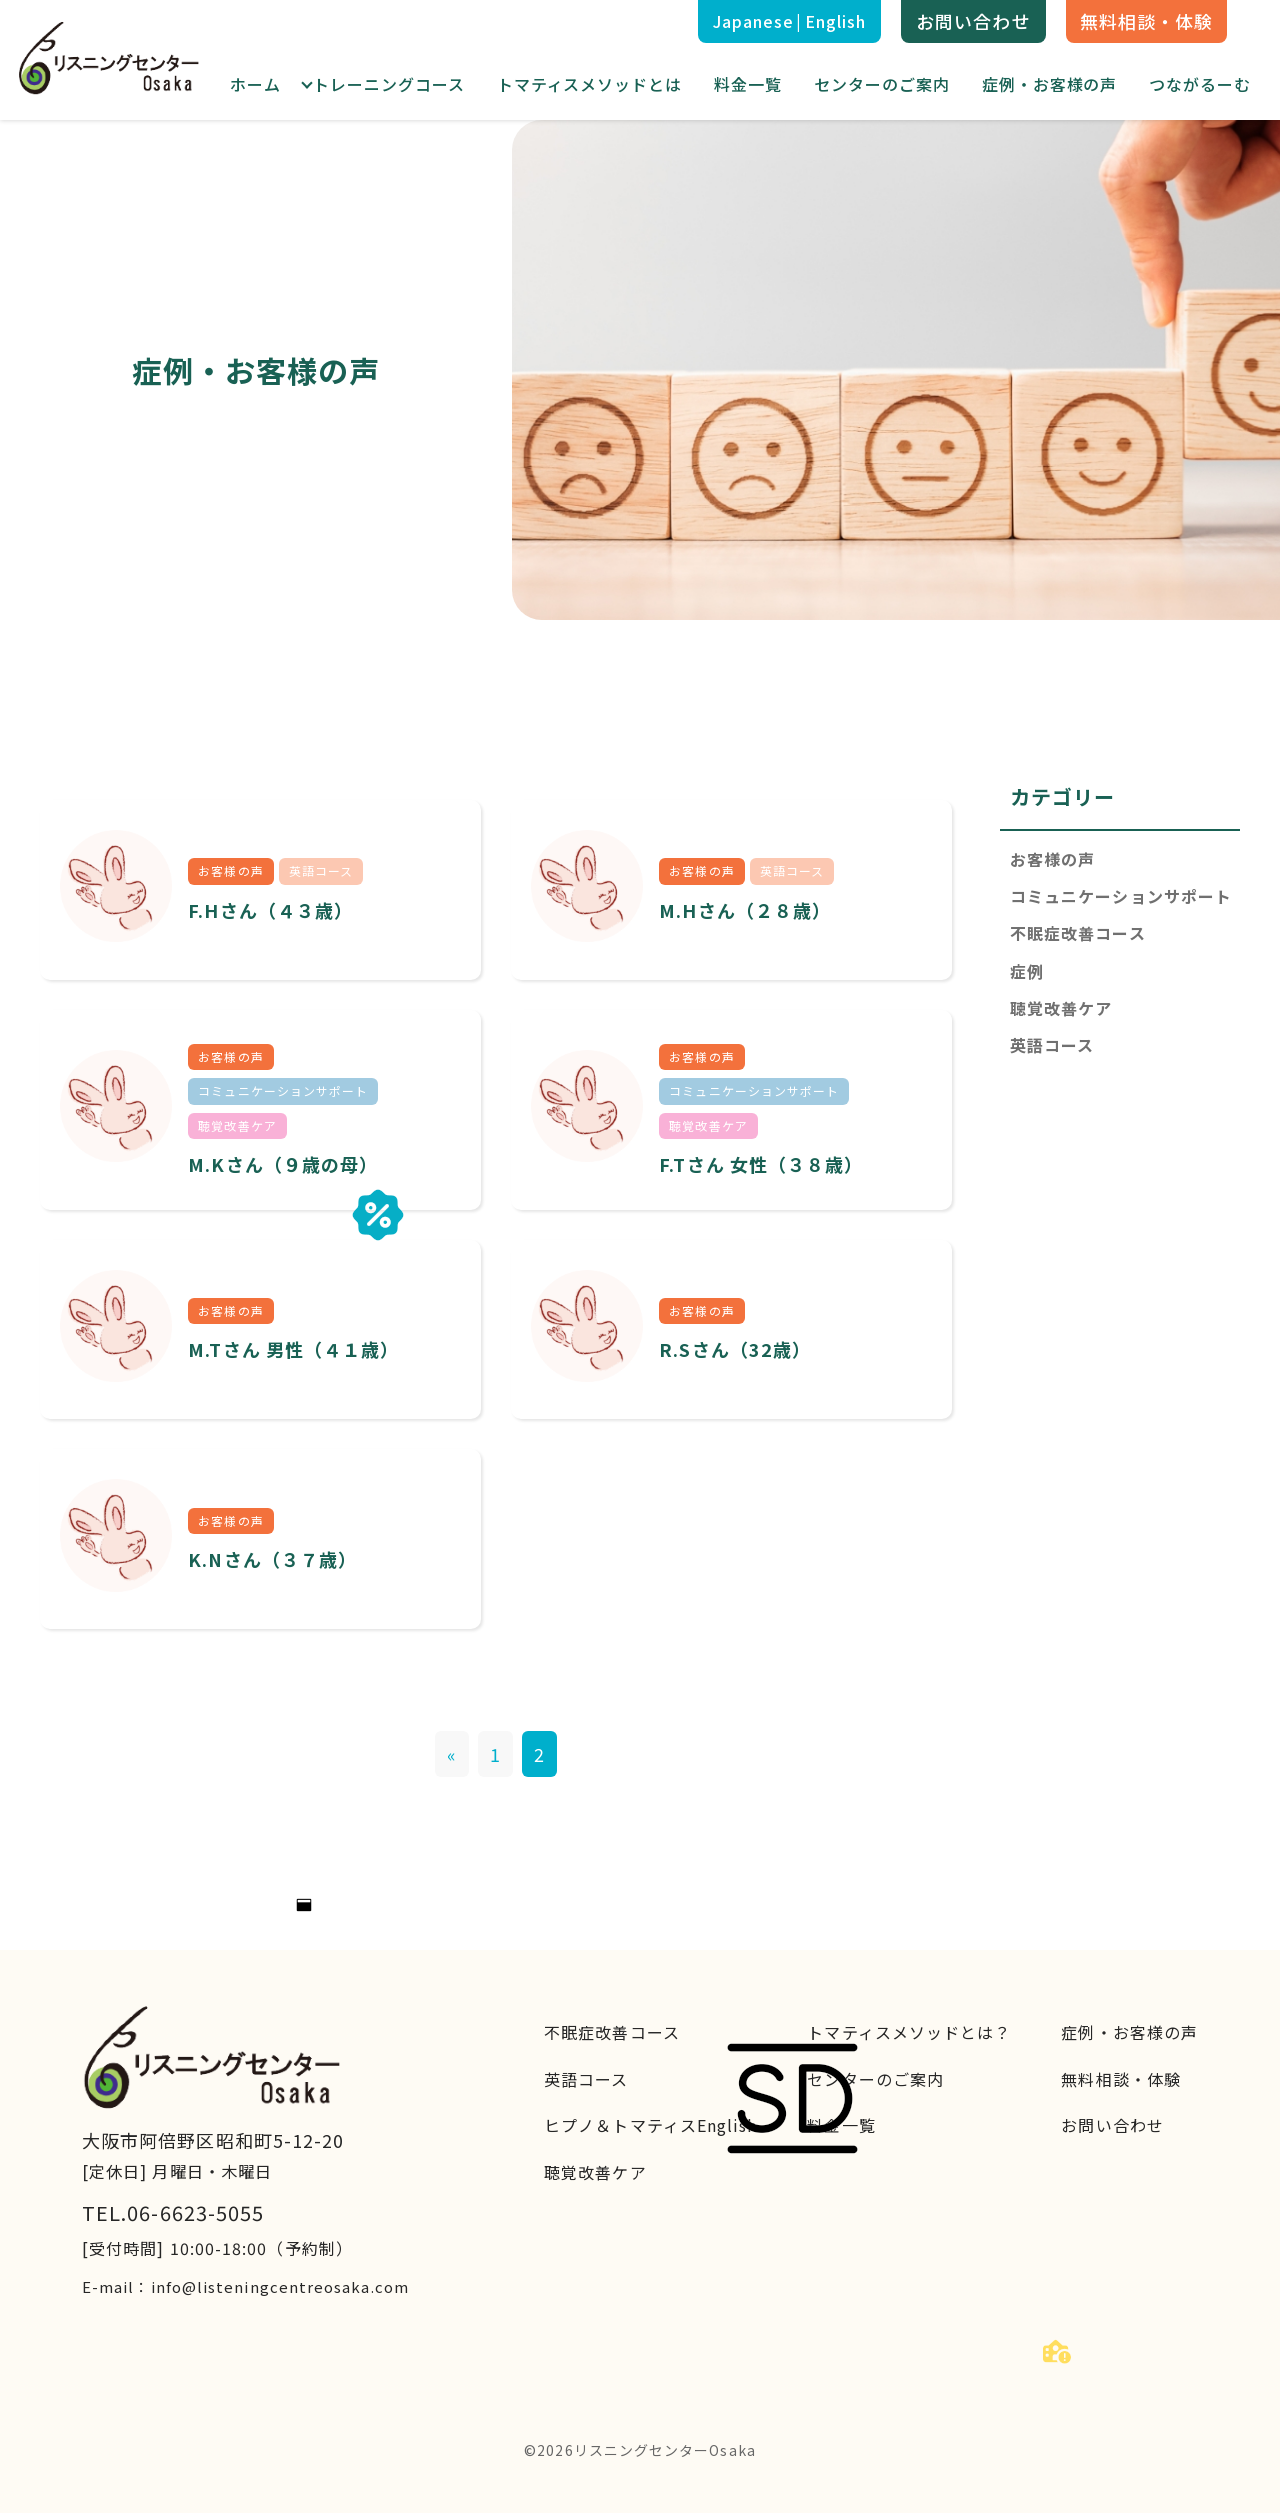 The image size is (1280, 2513). I want to click on view available discounts or promotions, so click(378, 1215).